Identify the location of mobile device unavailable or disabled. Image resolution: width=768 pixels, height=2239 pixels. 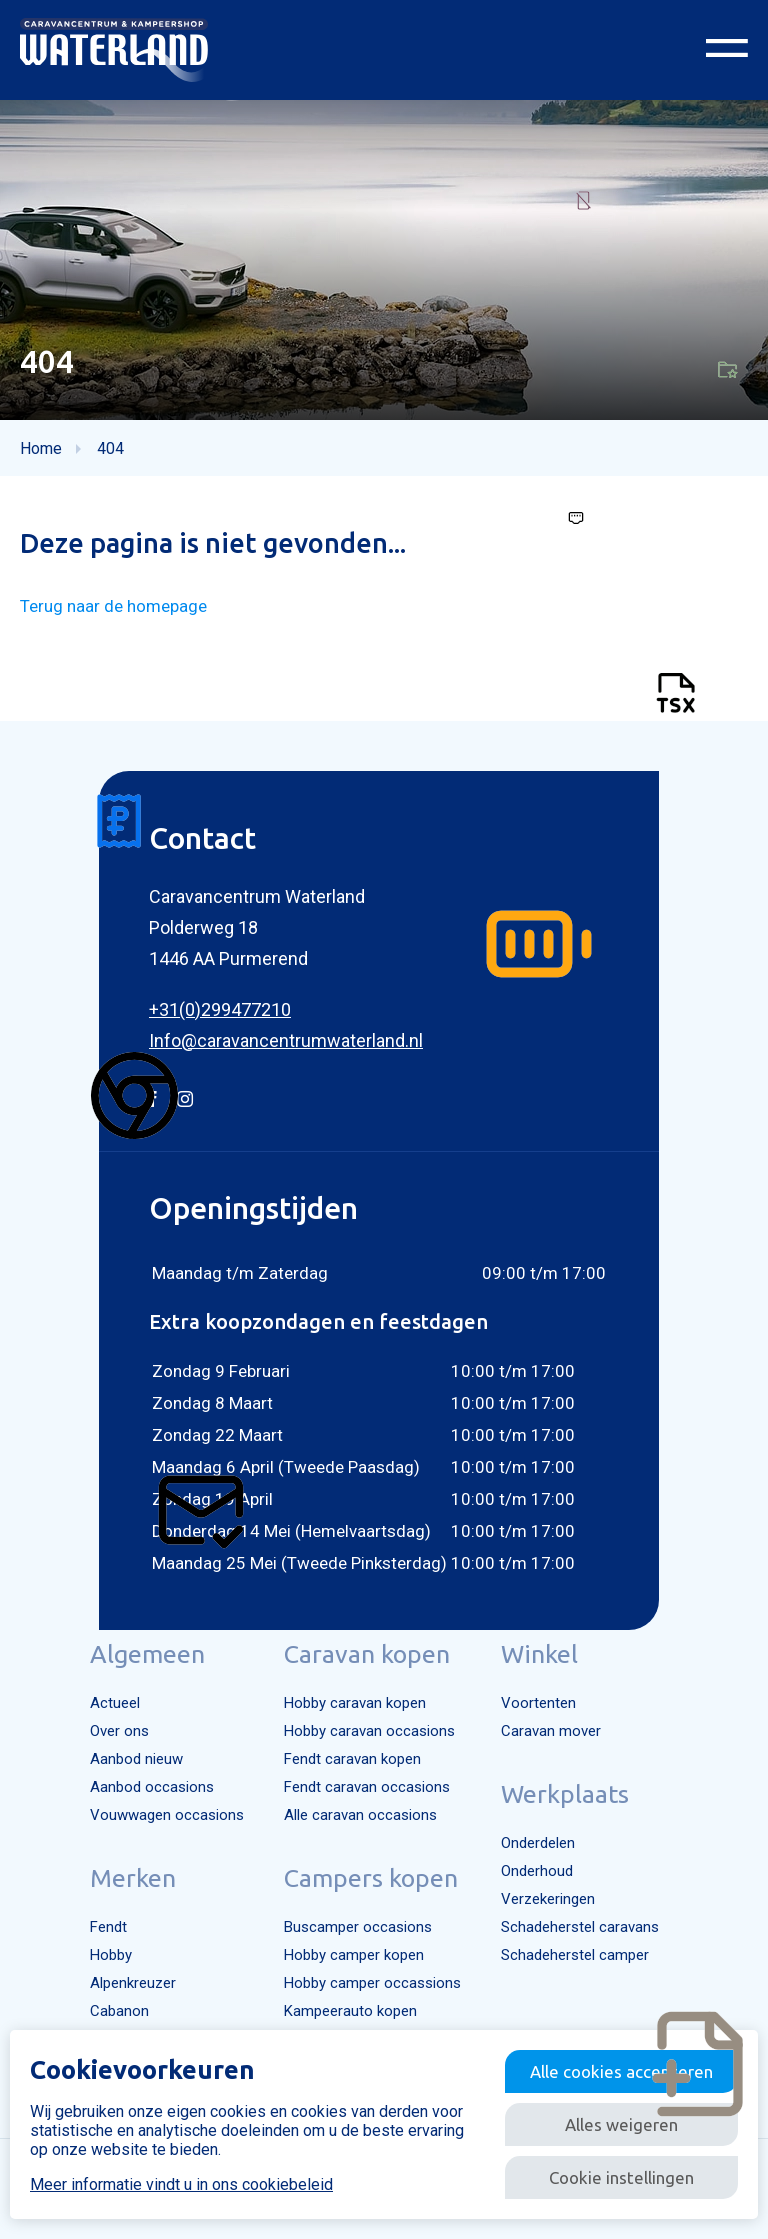
(583, 200).